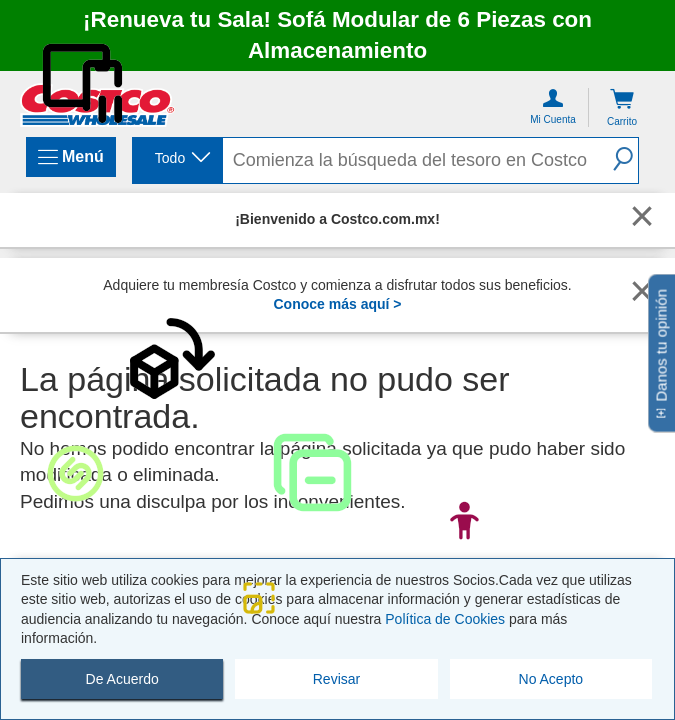  What do you see at coordinates (170, 358) in the screenshot?
I see `rotate object in 3d space` at bounding box center [170, 358].